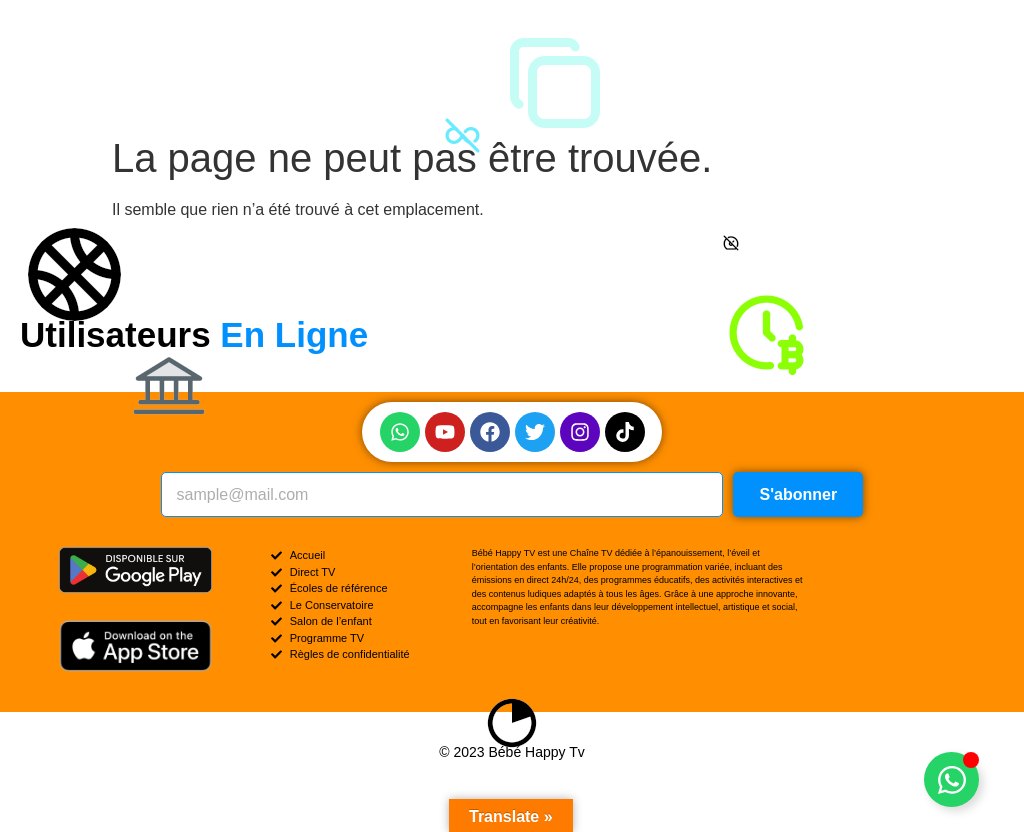  Describe the element at coordinates (731, 243) in the screenshot. I see `dashboard view is disabled or unavailable` at that location.